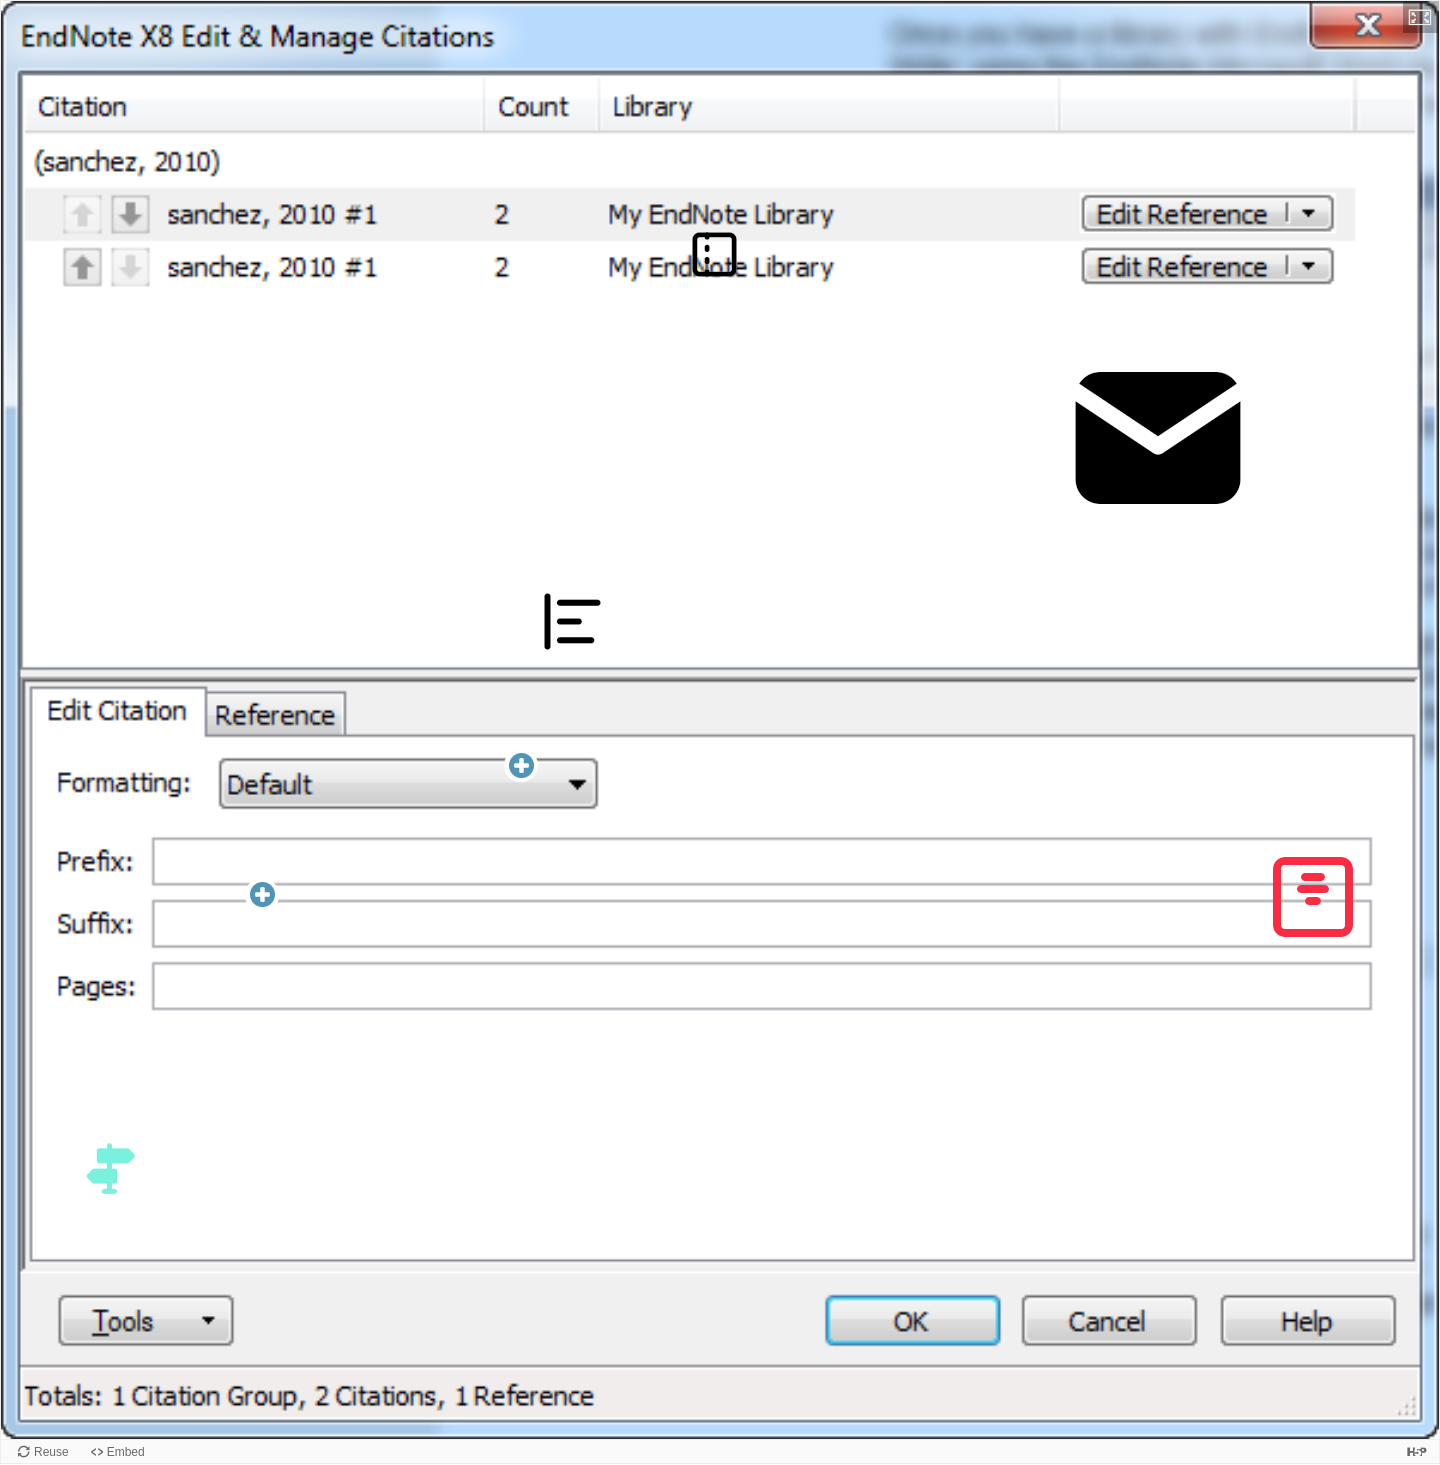 This screenshot has height=1465, width=1440. What do you see at coordinates (1158, 438) in the screenshot?
I see `open your email inbox` at bounding box center [1158, 438].